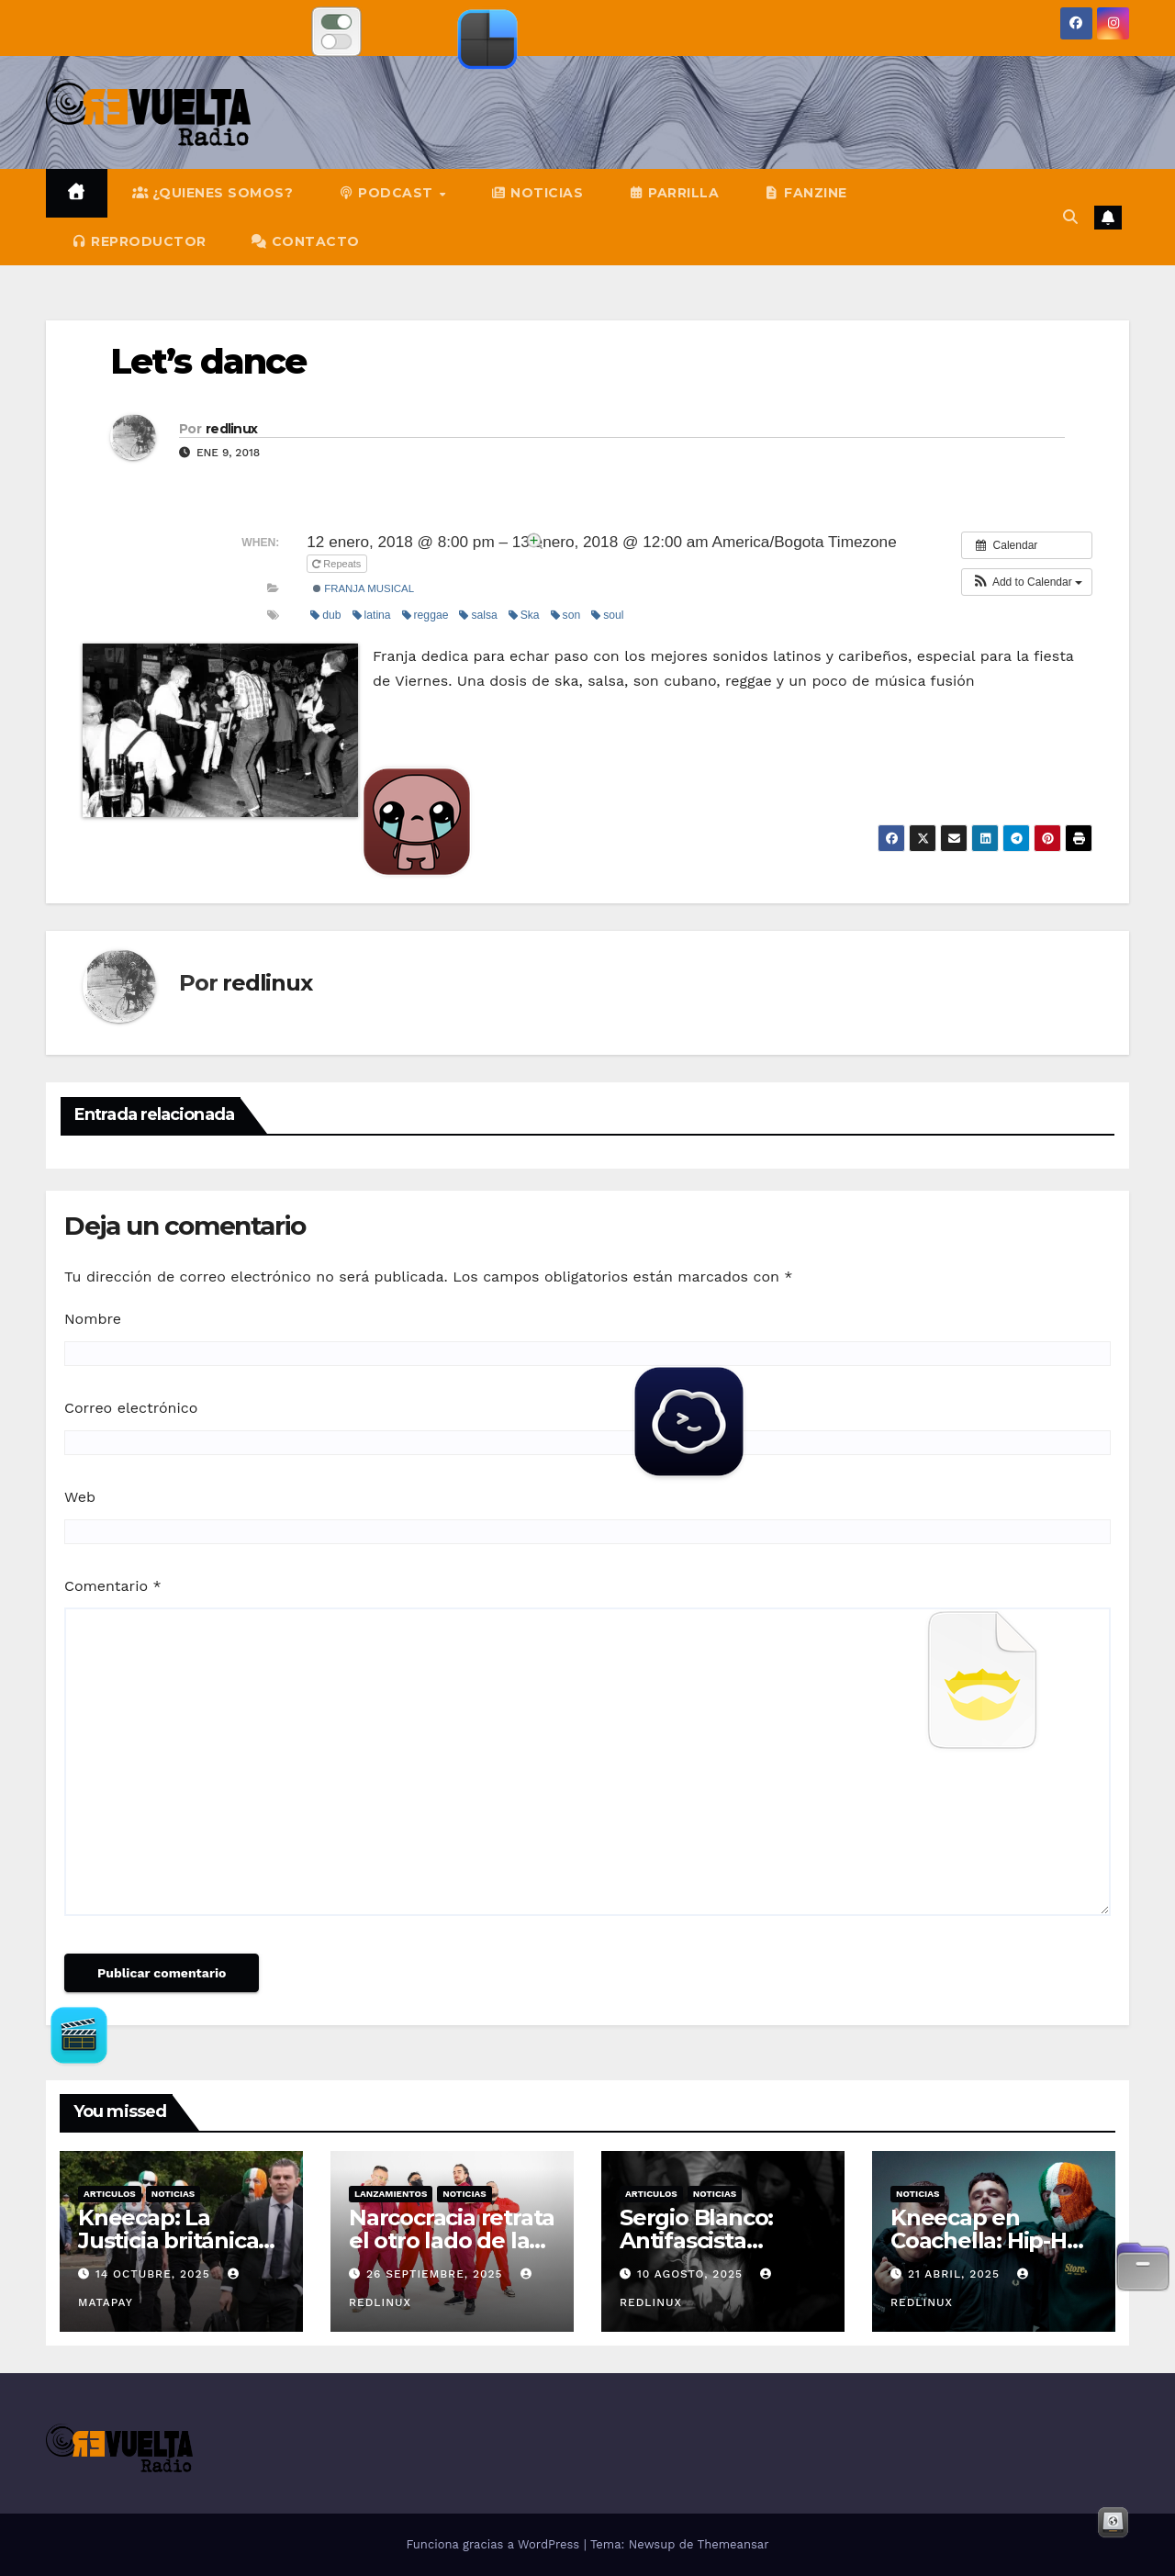 The image size is (1175, 2576). What do you see at coordinates (982, 1680) in the screenshot?
I see `a nim programming language source file` at bounding box center [982, 1680].